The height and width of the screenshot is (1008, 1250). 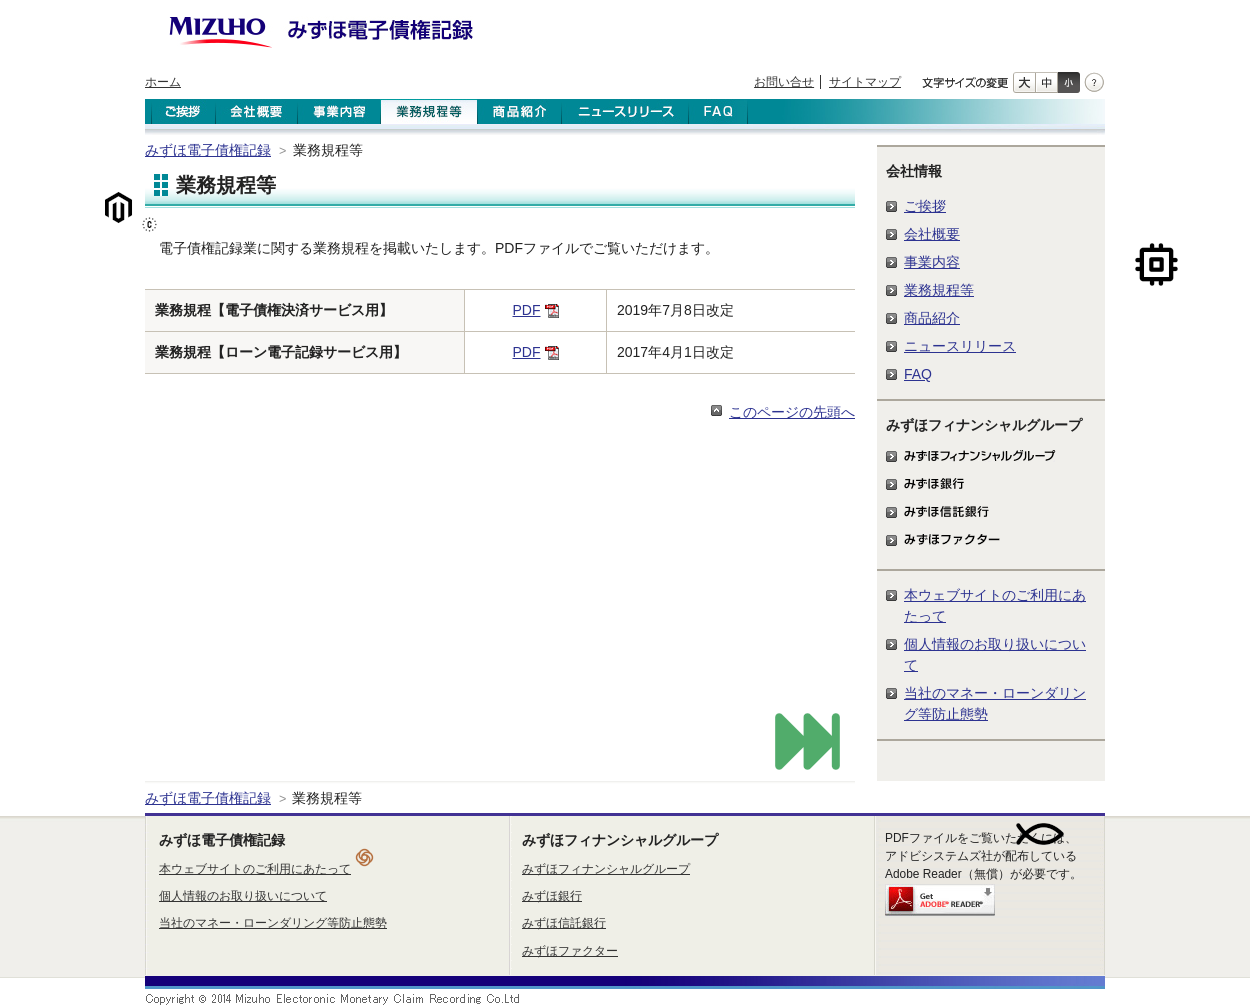 I want to click on view system performance or processor usage, so click(x=1156, y=264).